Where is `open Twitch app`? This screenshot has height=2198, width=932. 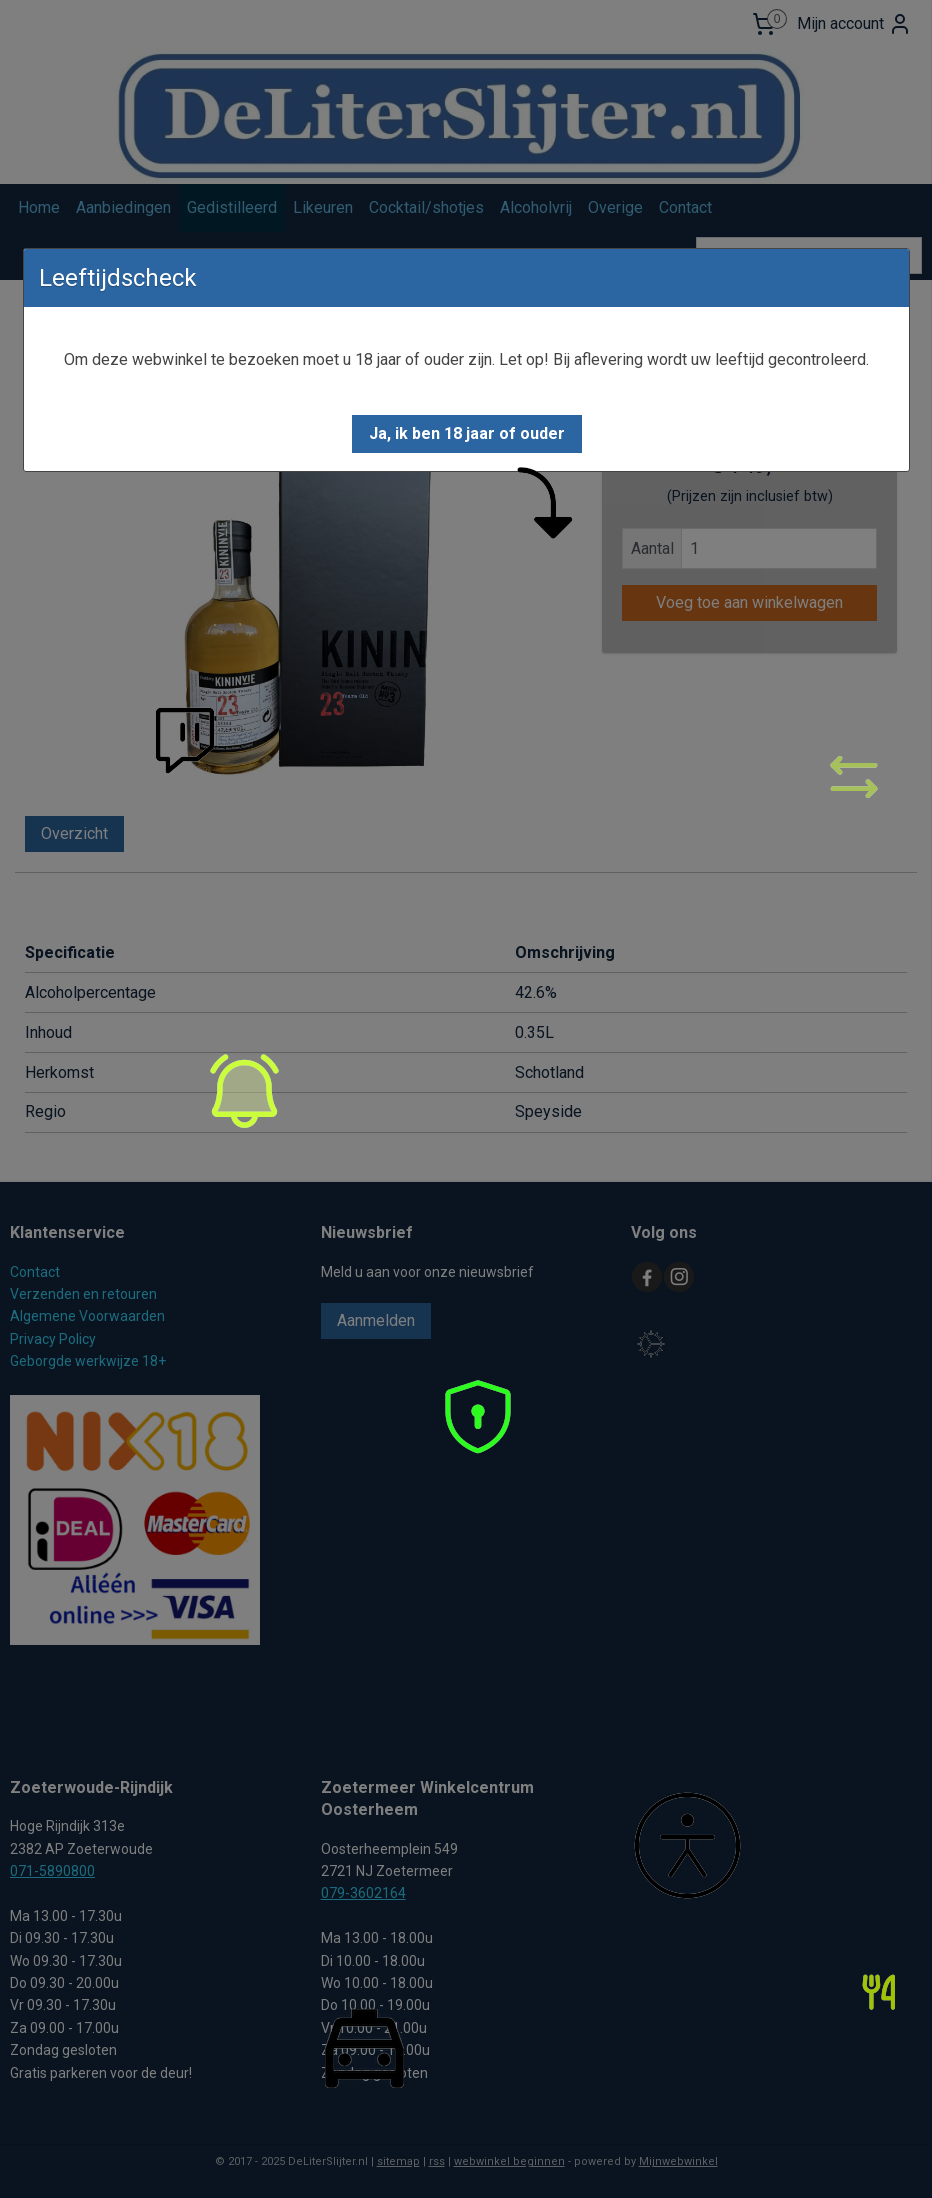 open Twitch app is located at coordinates (185, 737).